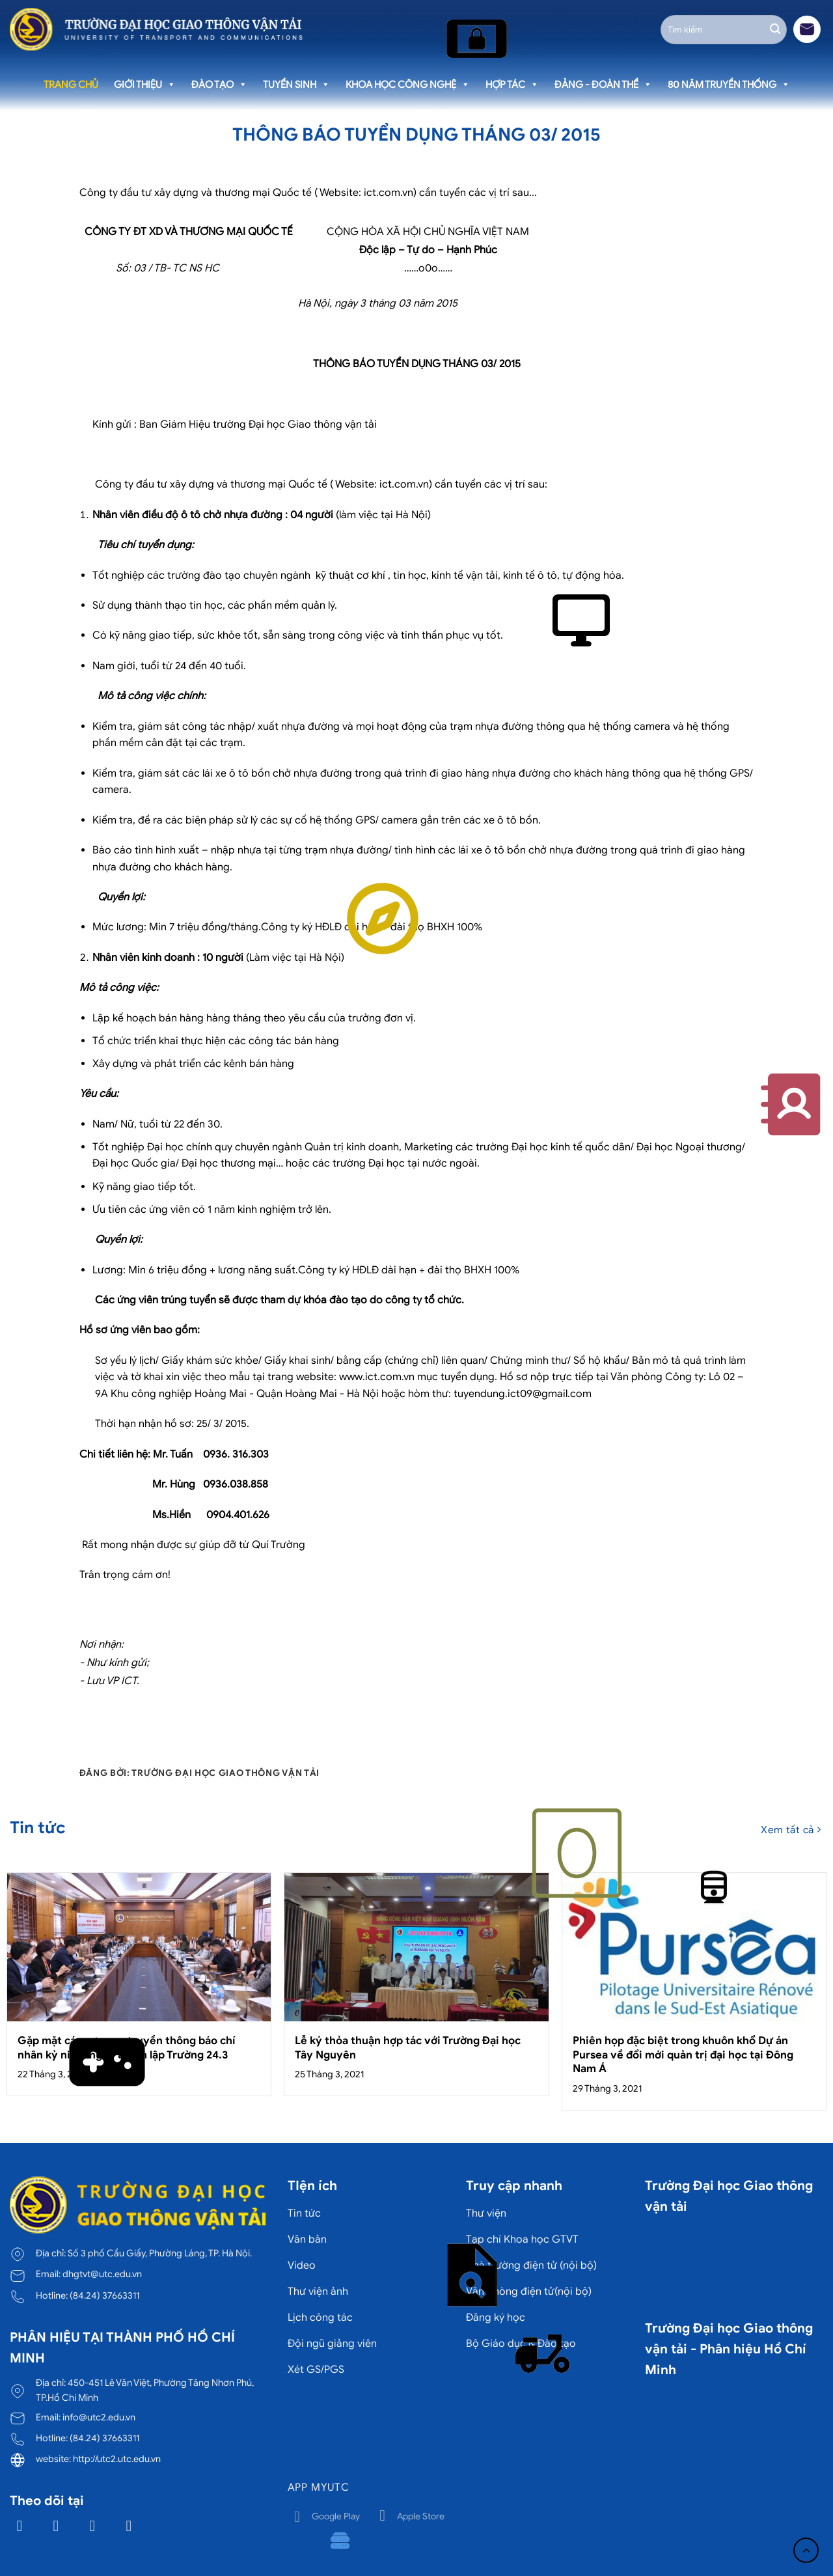 The width and height of the screenshot is (833, 2576). What do you see at coordinates (791, 1104) in the screenshot?
I see `open your contacts list` at bounding box center [791, 1104].